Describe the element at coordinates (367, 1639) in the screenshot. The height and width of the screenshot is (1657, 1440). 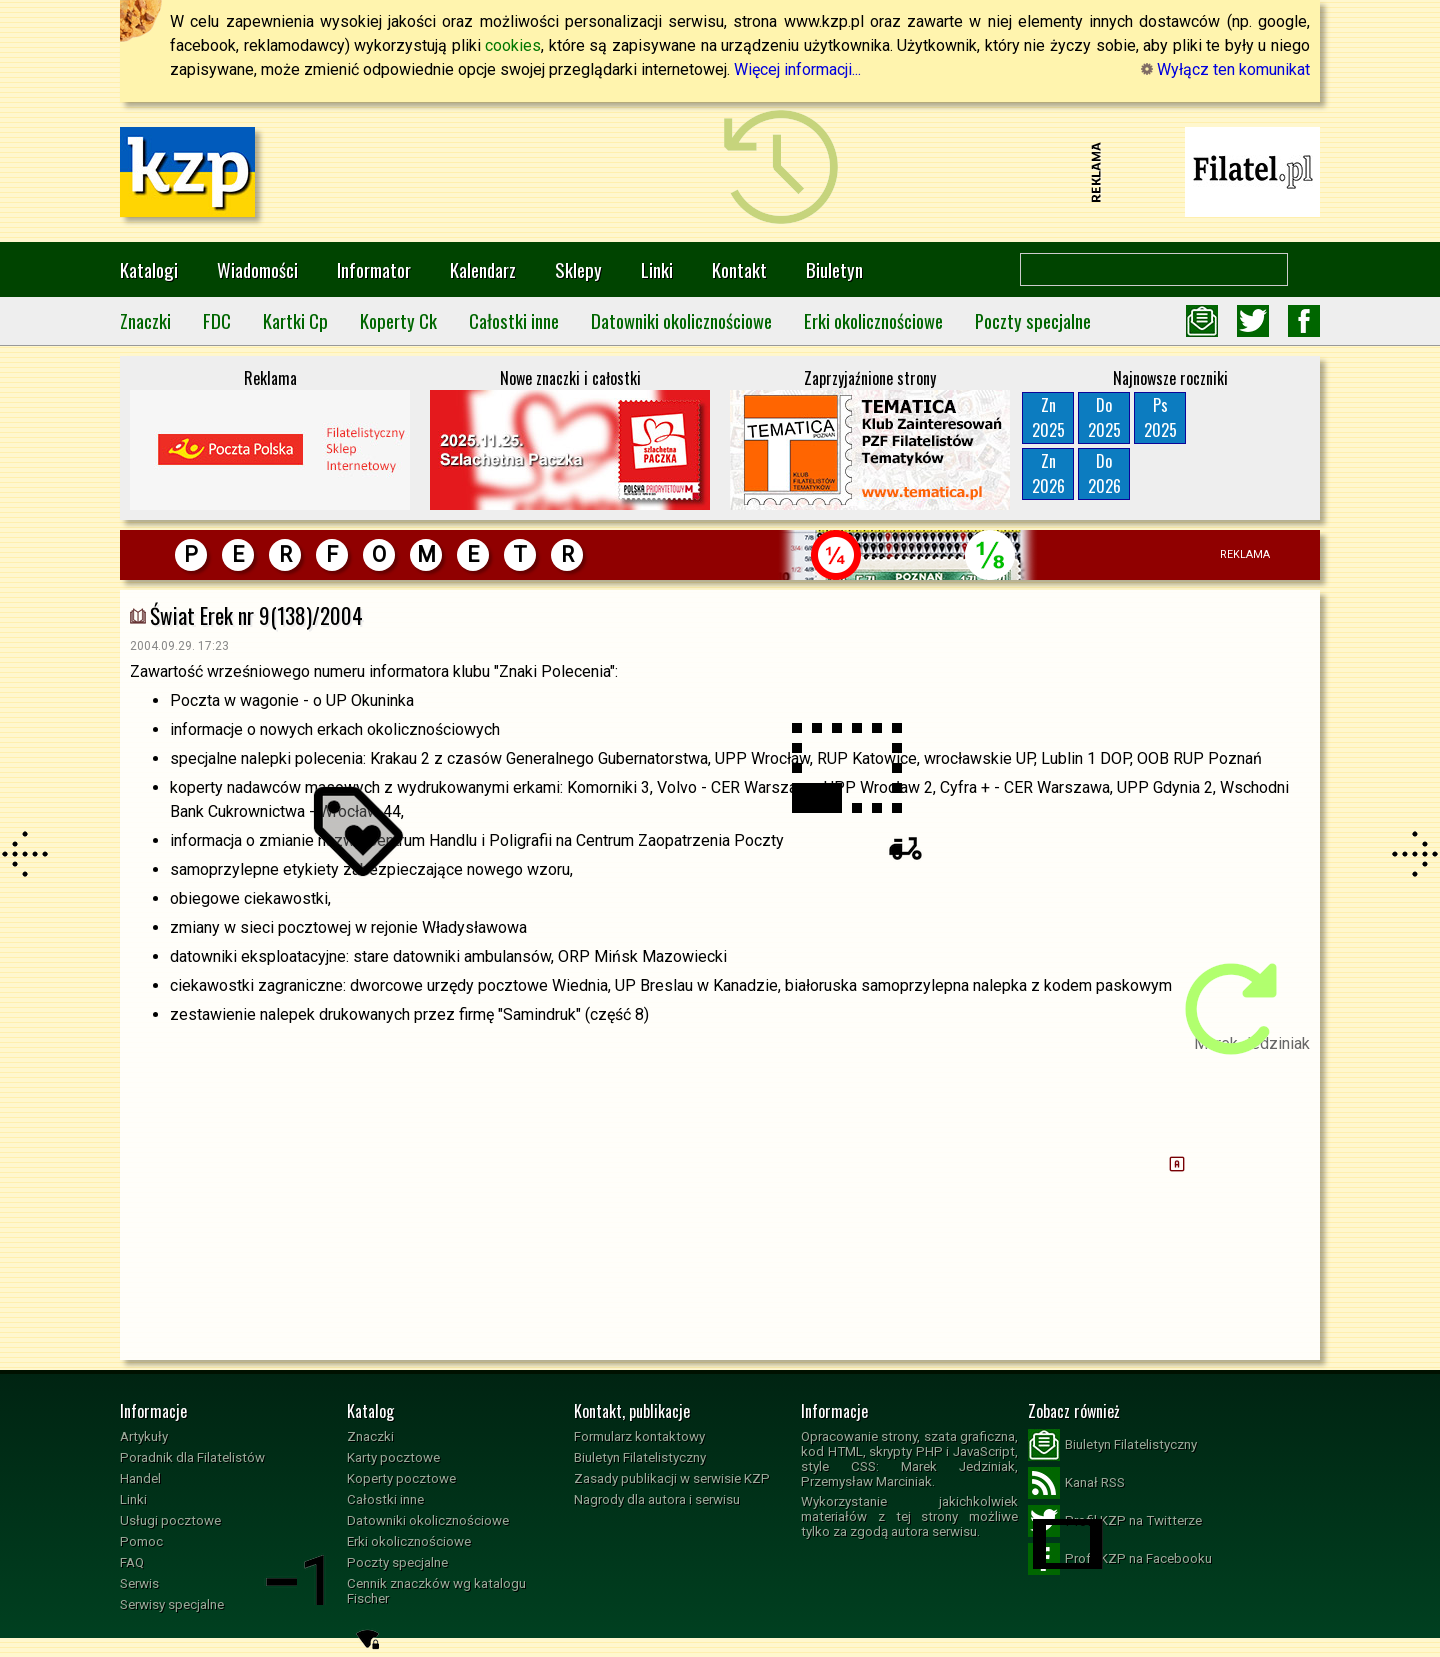
I see `connected to a secure or password-protected wifi network` at that location.